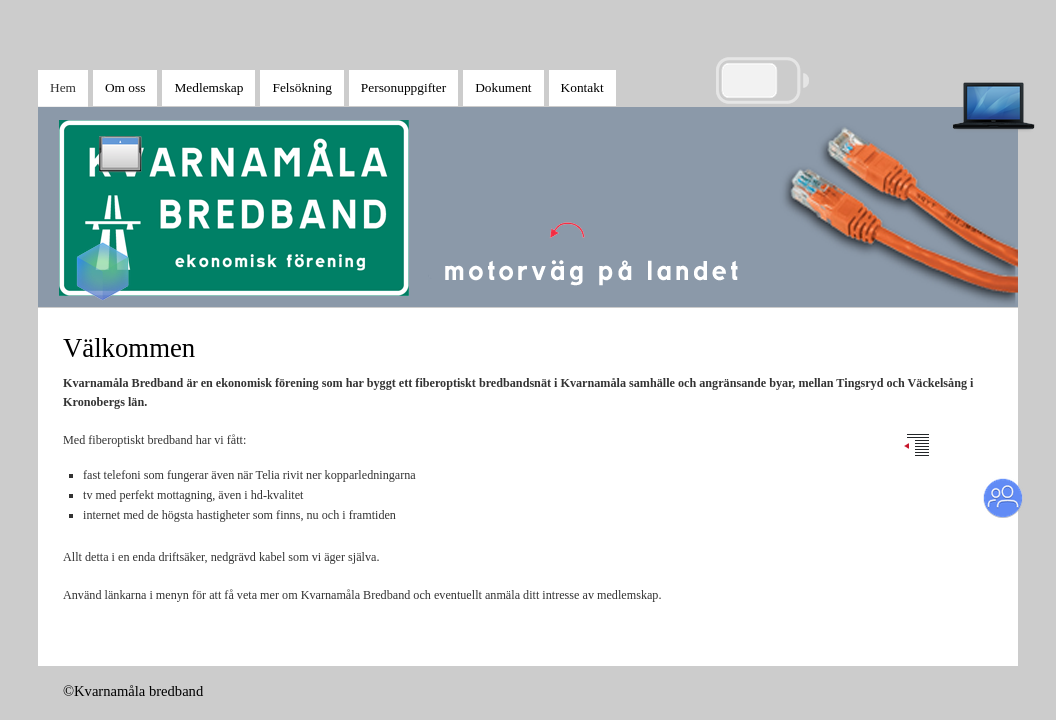 The height and width of the screenshot is (720, 1056). What do you see at coordinates (917, 445) in the screenshot?
I see `decrease text indentation` at bounding box center [917, 445].